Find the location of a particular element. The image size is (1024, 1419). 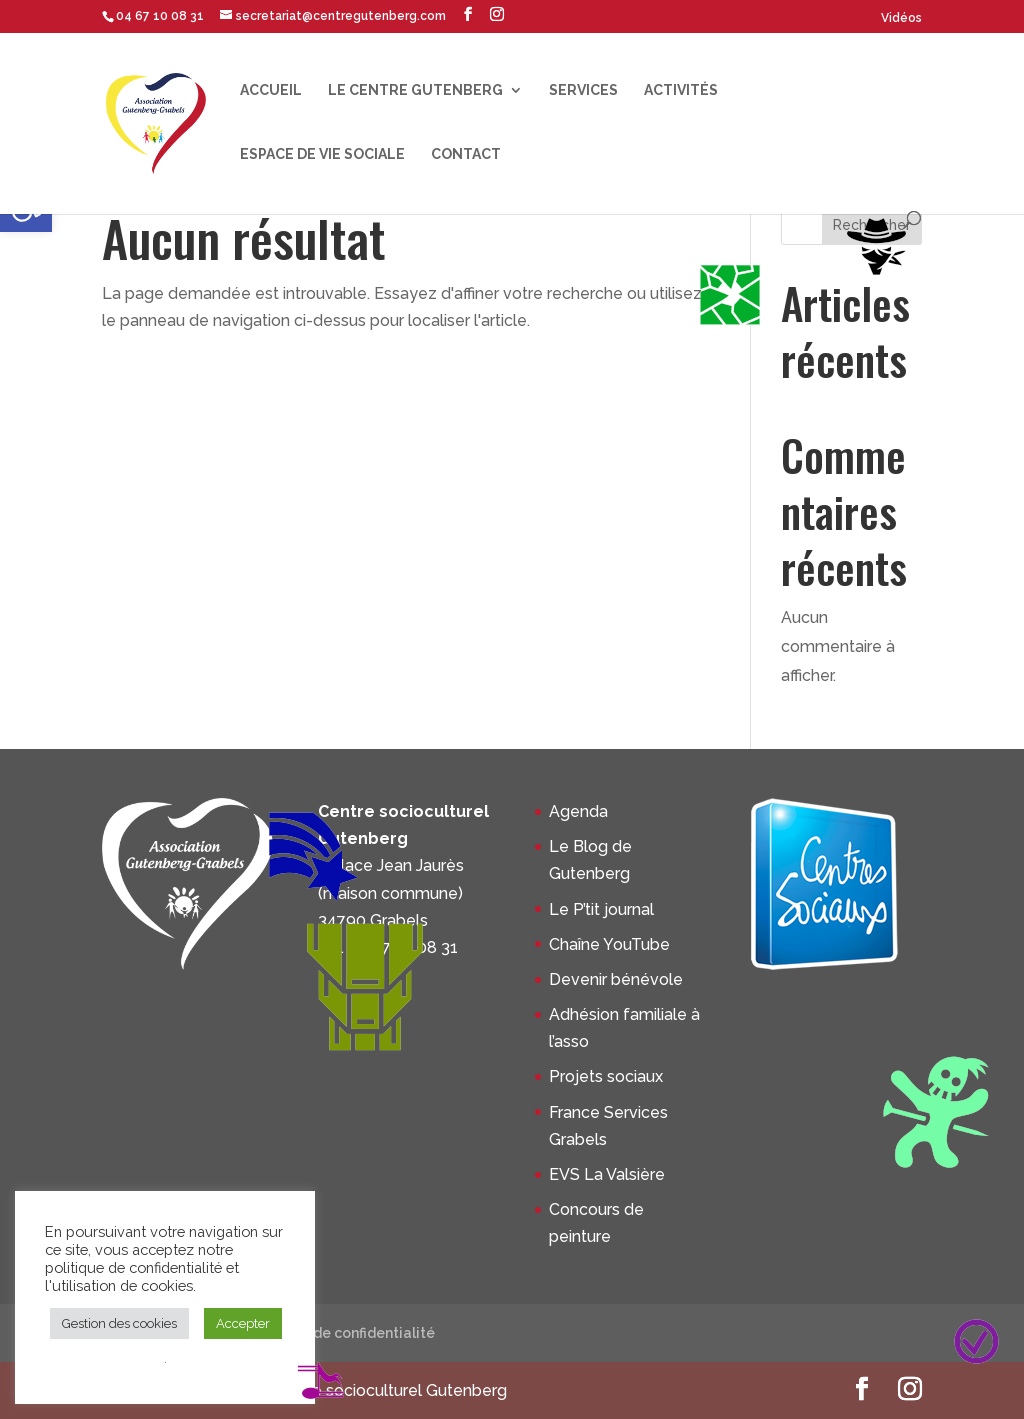

indicates broken or damaged item status is located at coordinates (730, 295).